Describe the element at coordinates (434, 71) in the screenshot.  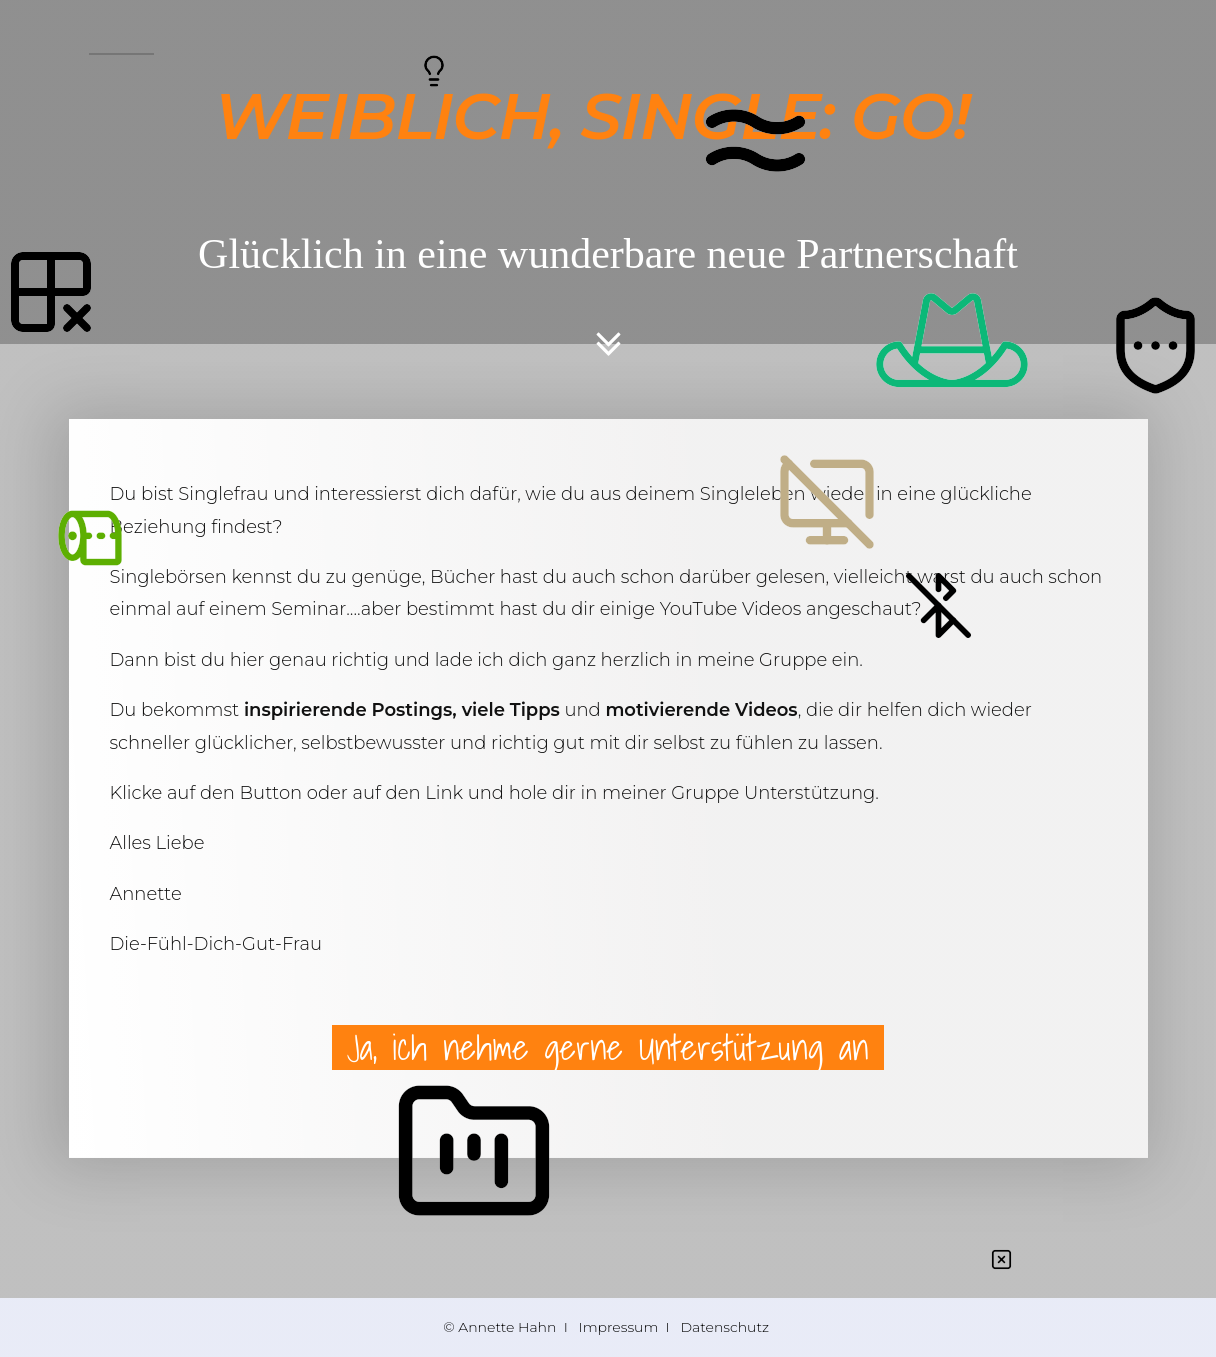
I see `view tips or helpful suggestions` at that location.